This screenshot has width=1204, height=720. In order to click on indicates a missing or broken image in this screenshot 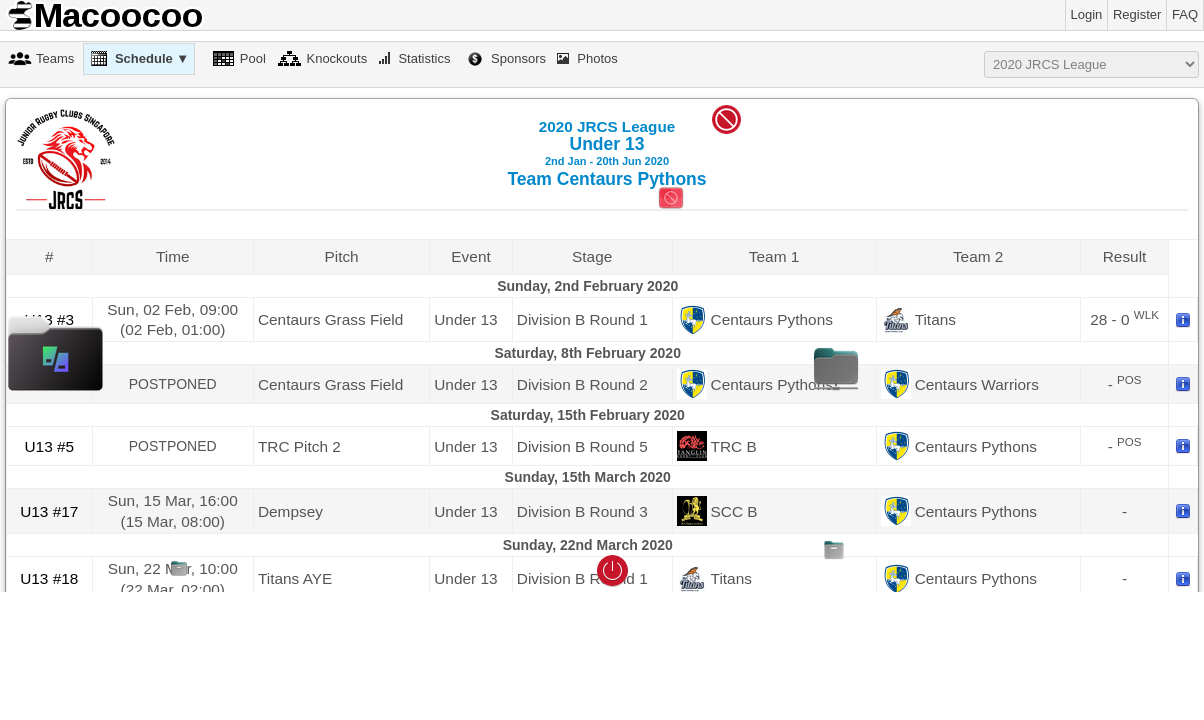, I will do `click(671, 197)`.